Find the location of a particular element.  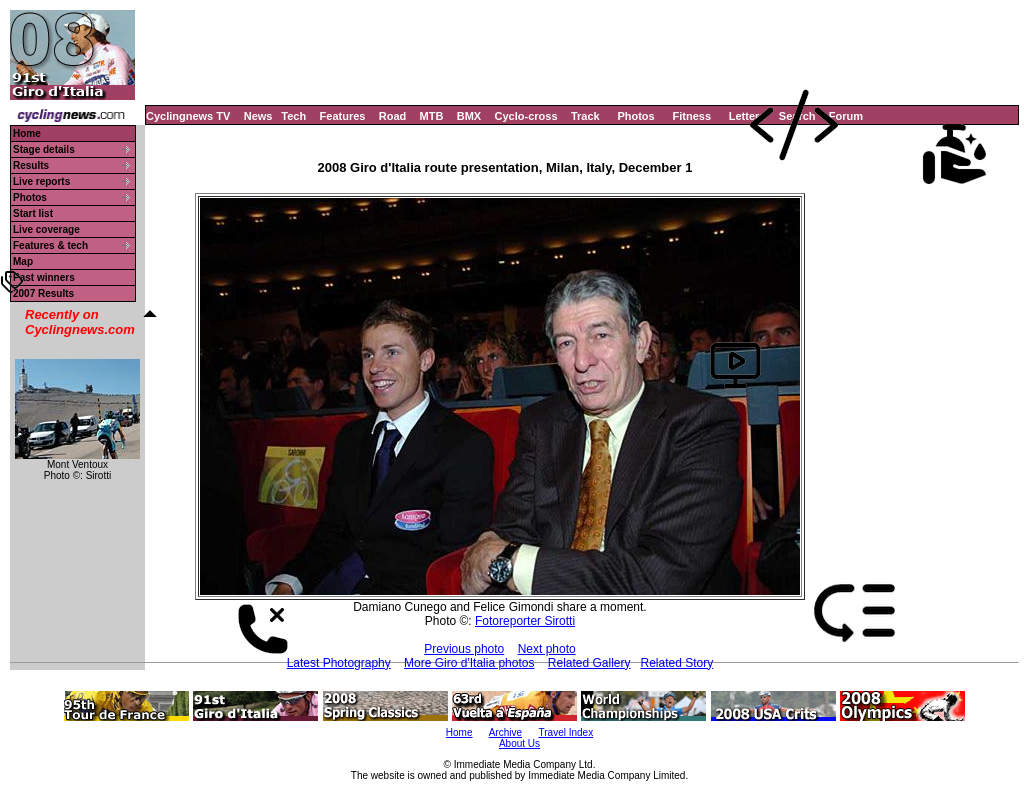

move item to the bottom of the list is located at coordinates (854, 612).